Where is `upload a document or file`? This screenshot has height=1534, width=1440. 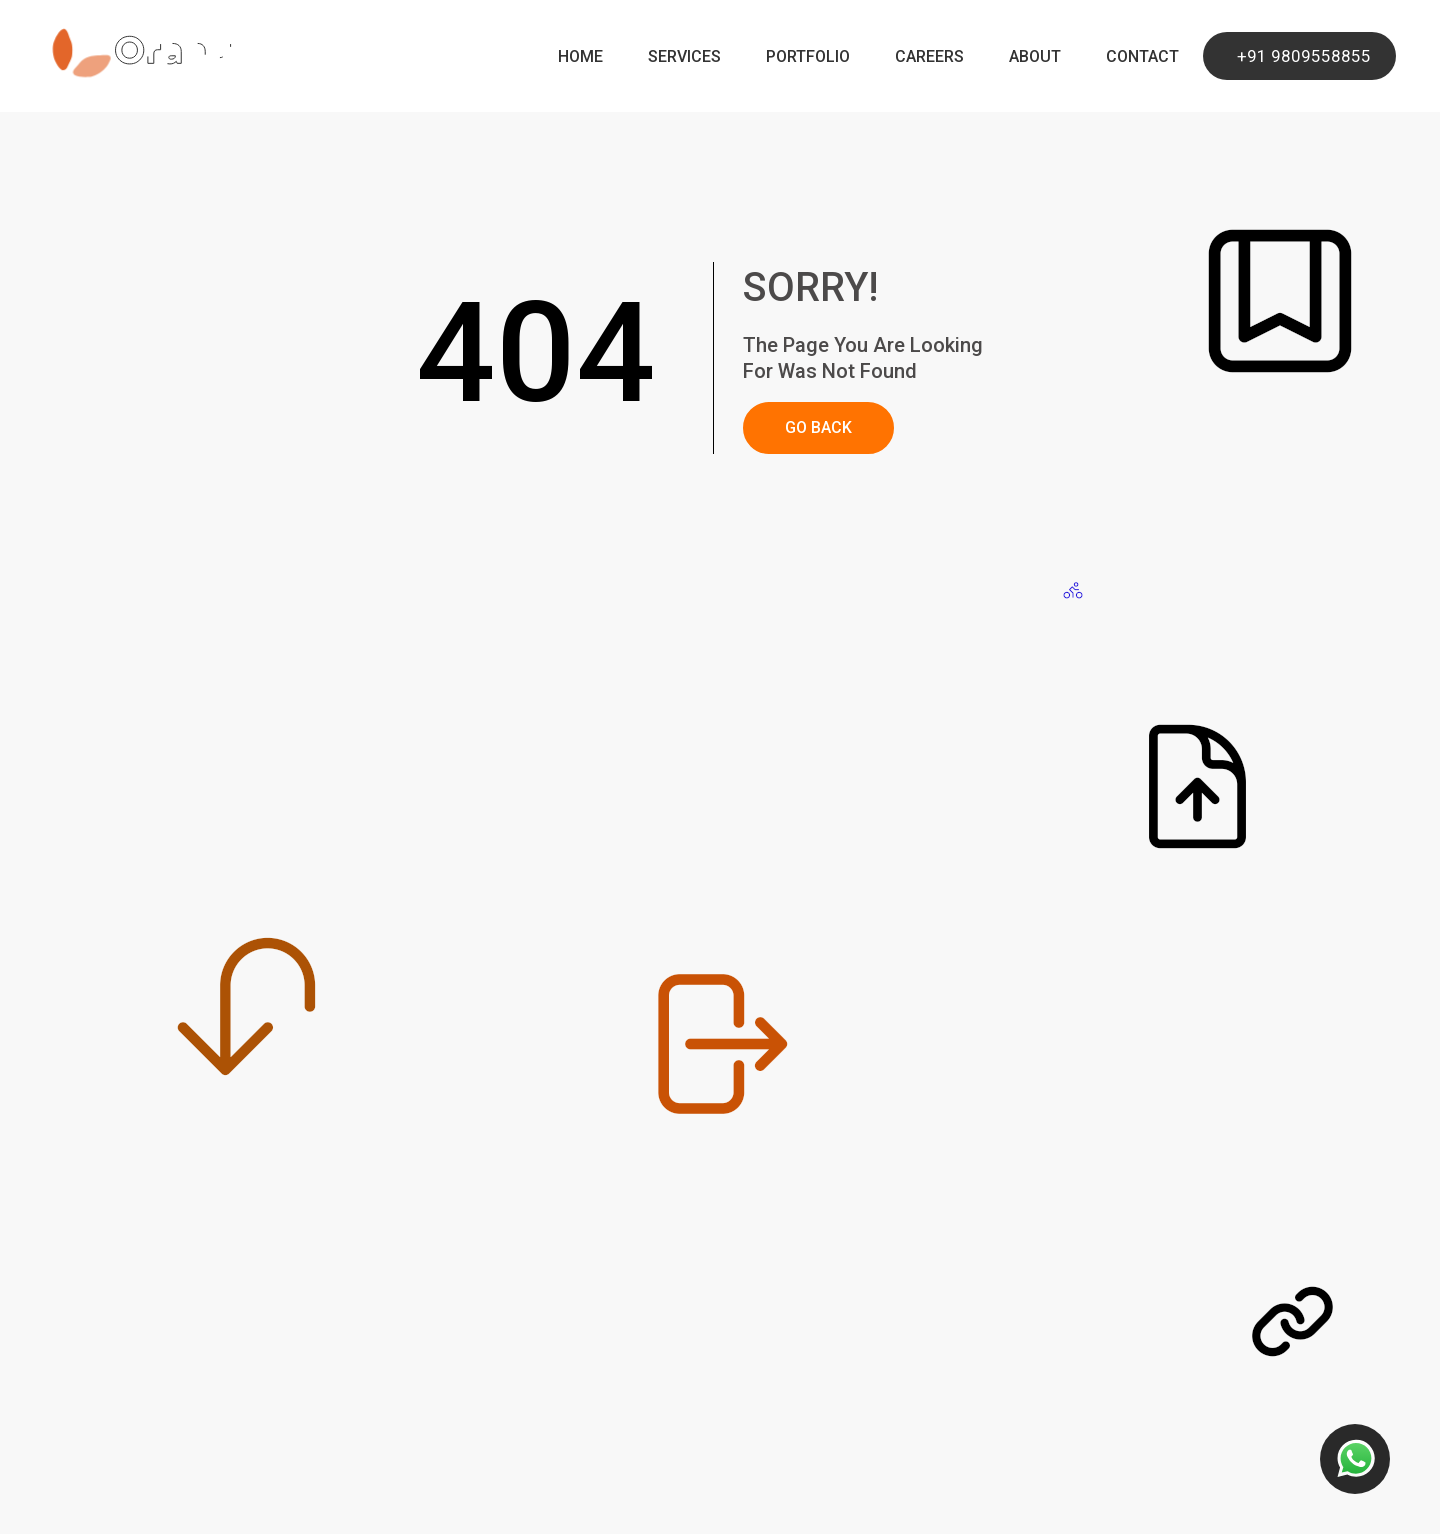 upload a document or file is located at coordinates (1197, 786).